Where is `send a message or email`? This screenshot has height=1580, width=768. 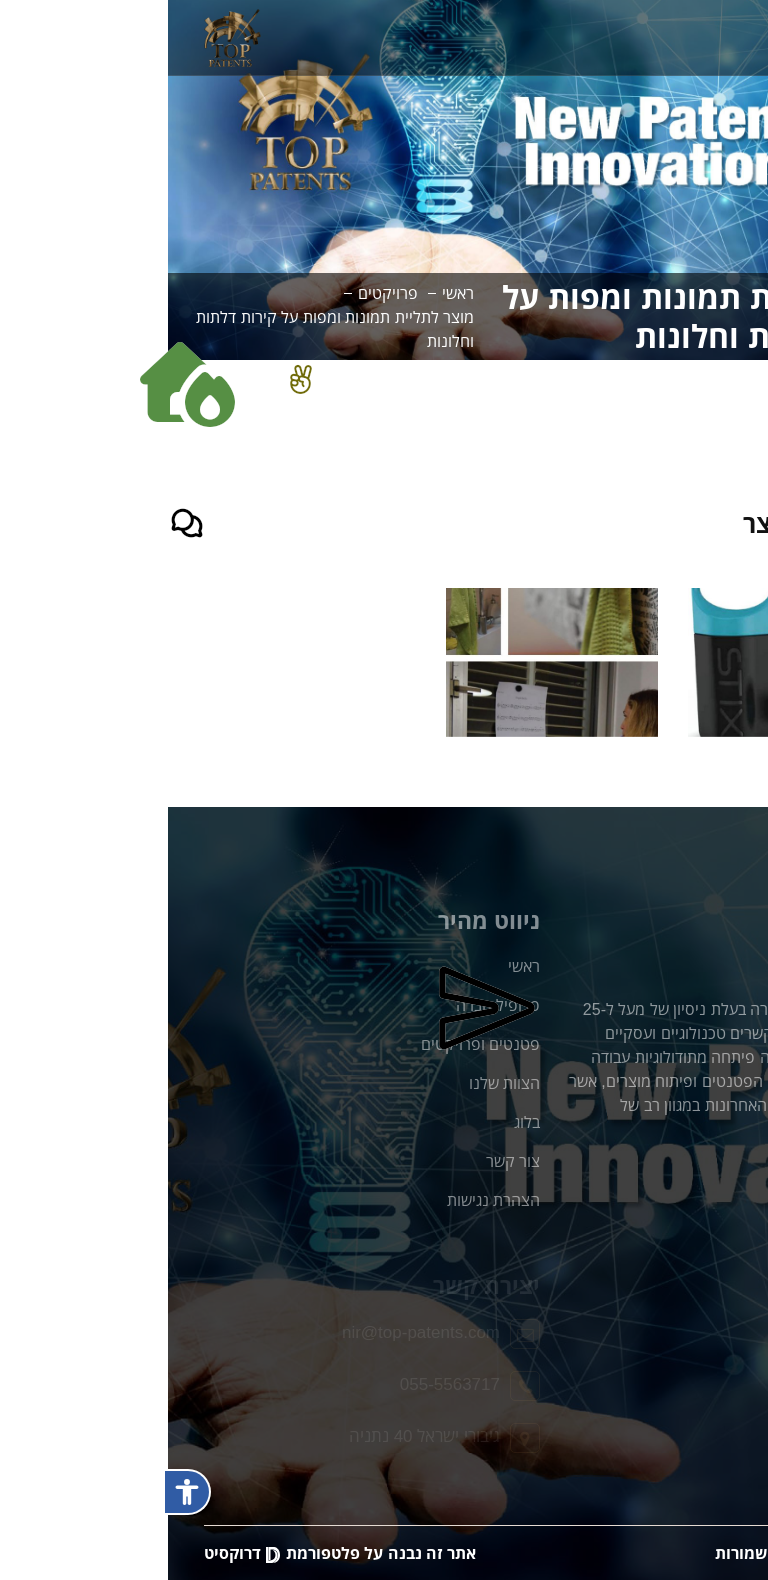
send a message or email is located at coordinates (487, 1008).